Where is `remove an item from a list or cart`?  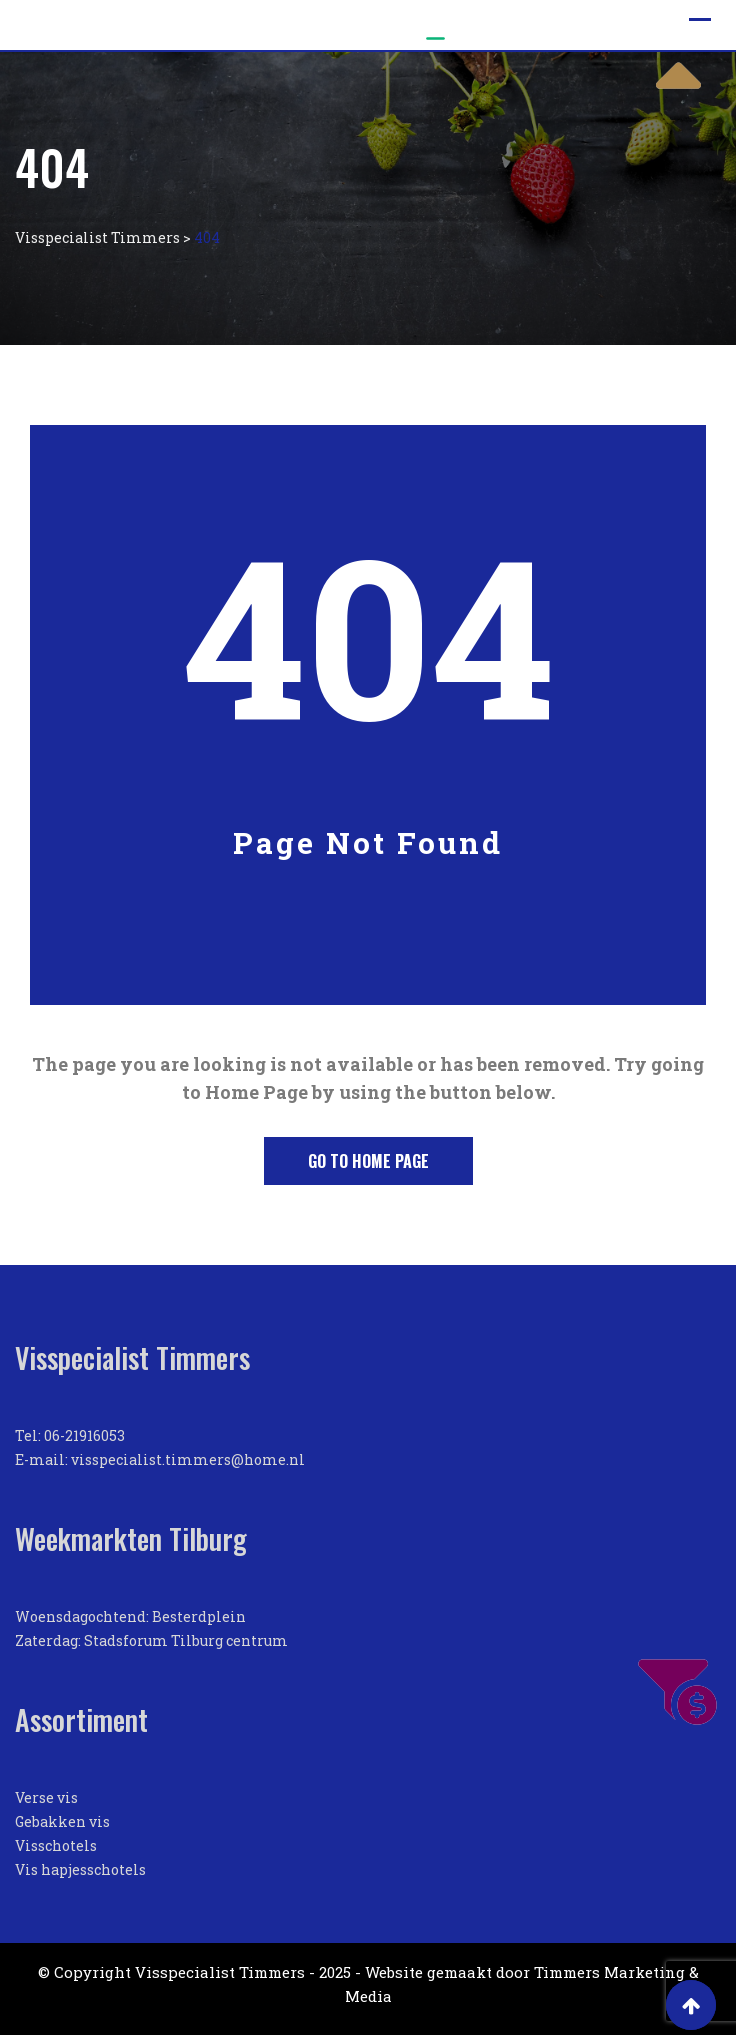 remove an item from a list or cart is located at coordinates (435, 38).